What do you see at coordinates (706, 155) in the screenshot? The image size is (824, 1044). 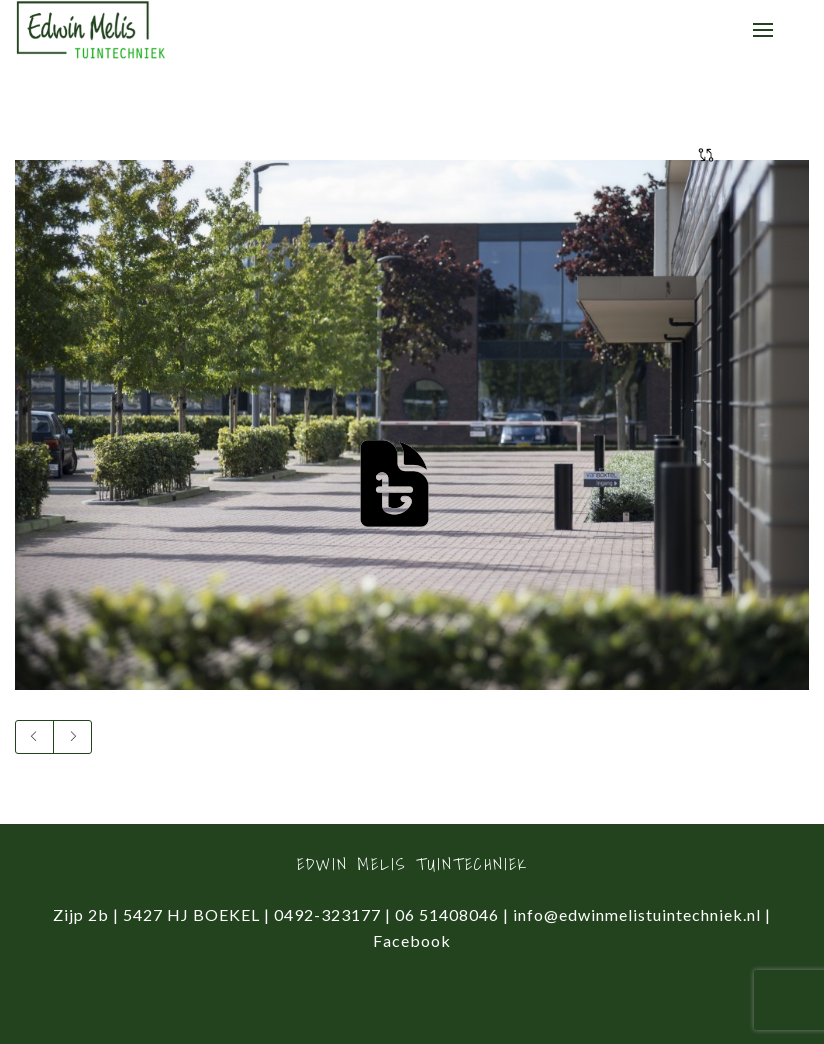 I see `view code changes between versions` at bounding box center [706, 155].